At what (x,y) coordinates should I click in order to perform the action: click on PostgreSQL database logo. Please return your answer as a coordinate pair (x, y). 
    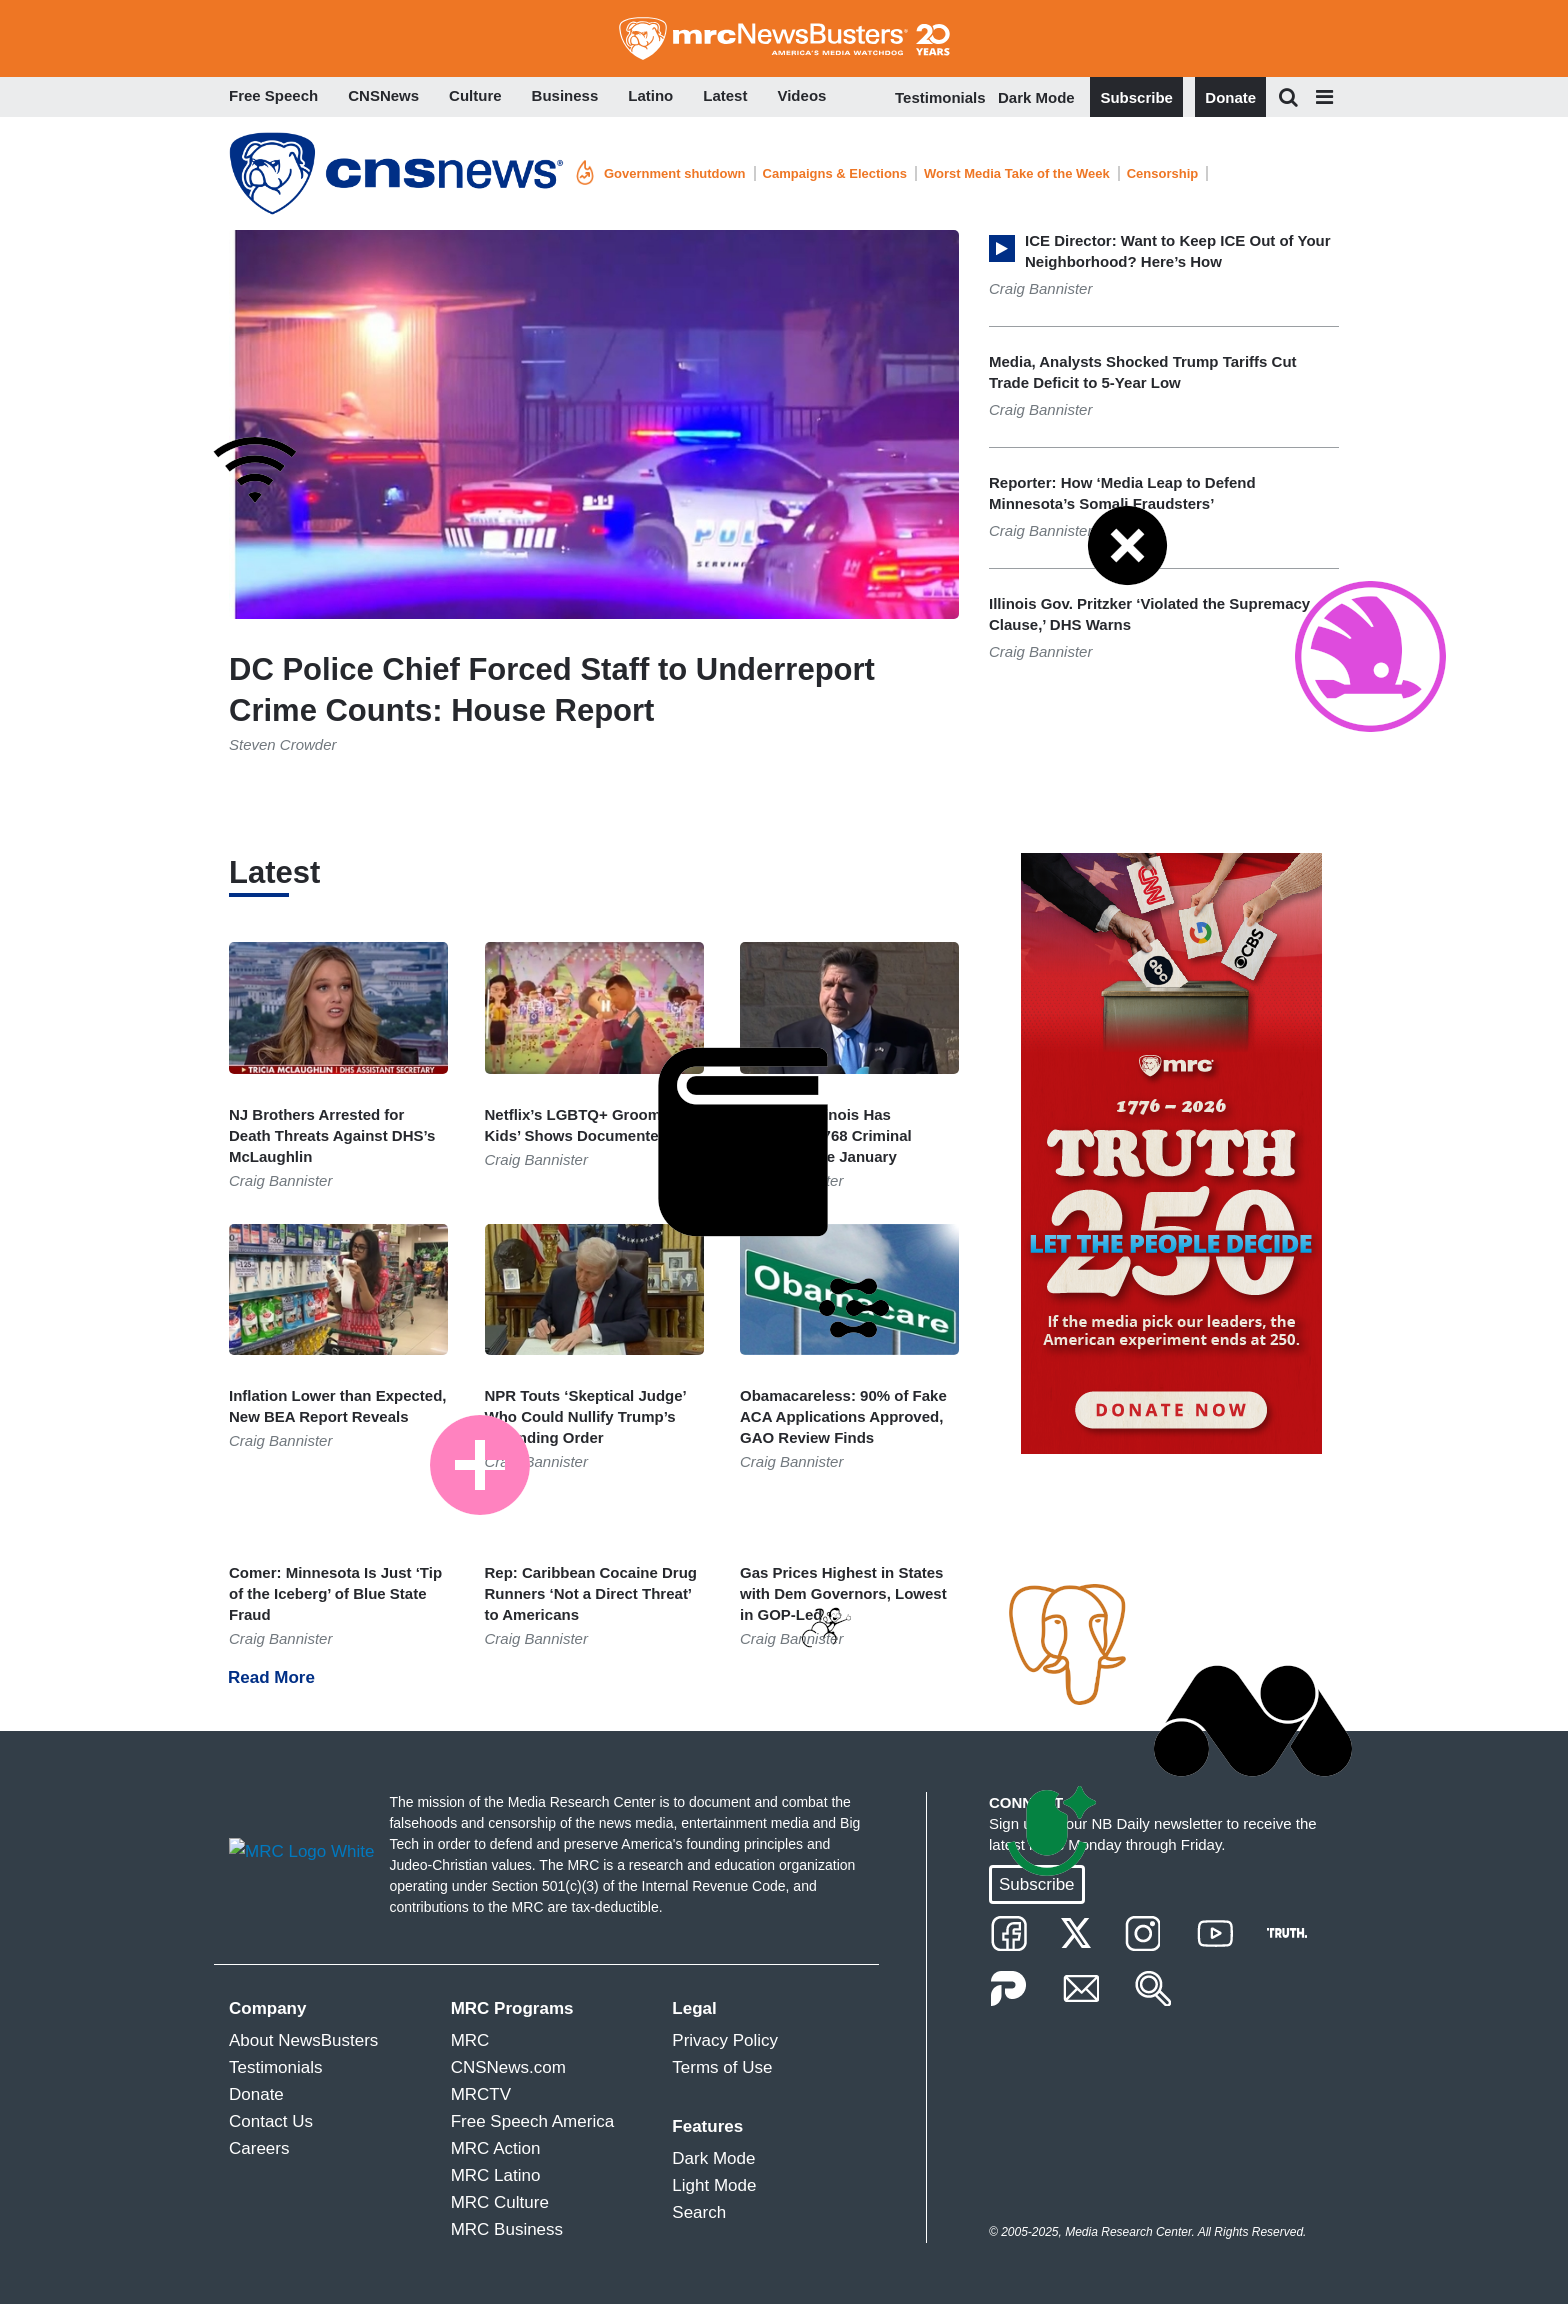
    Looking at the image, I should click on (1067, 1644).